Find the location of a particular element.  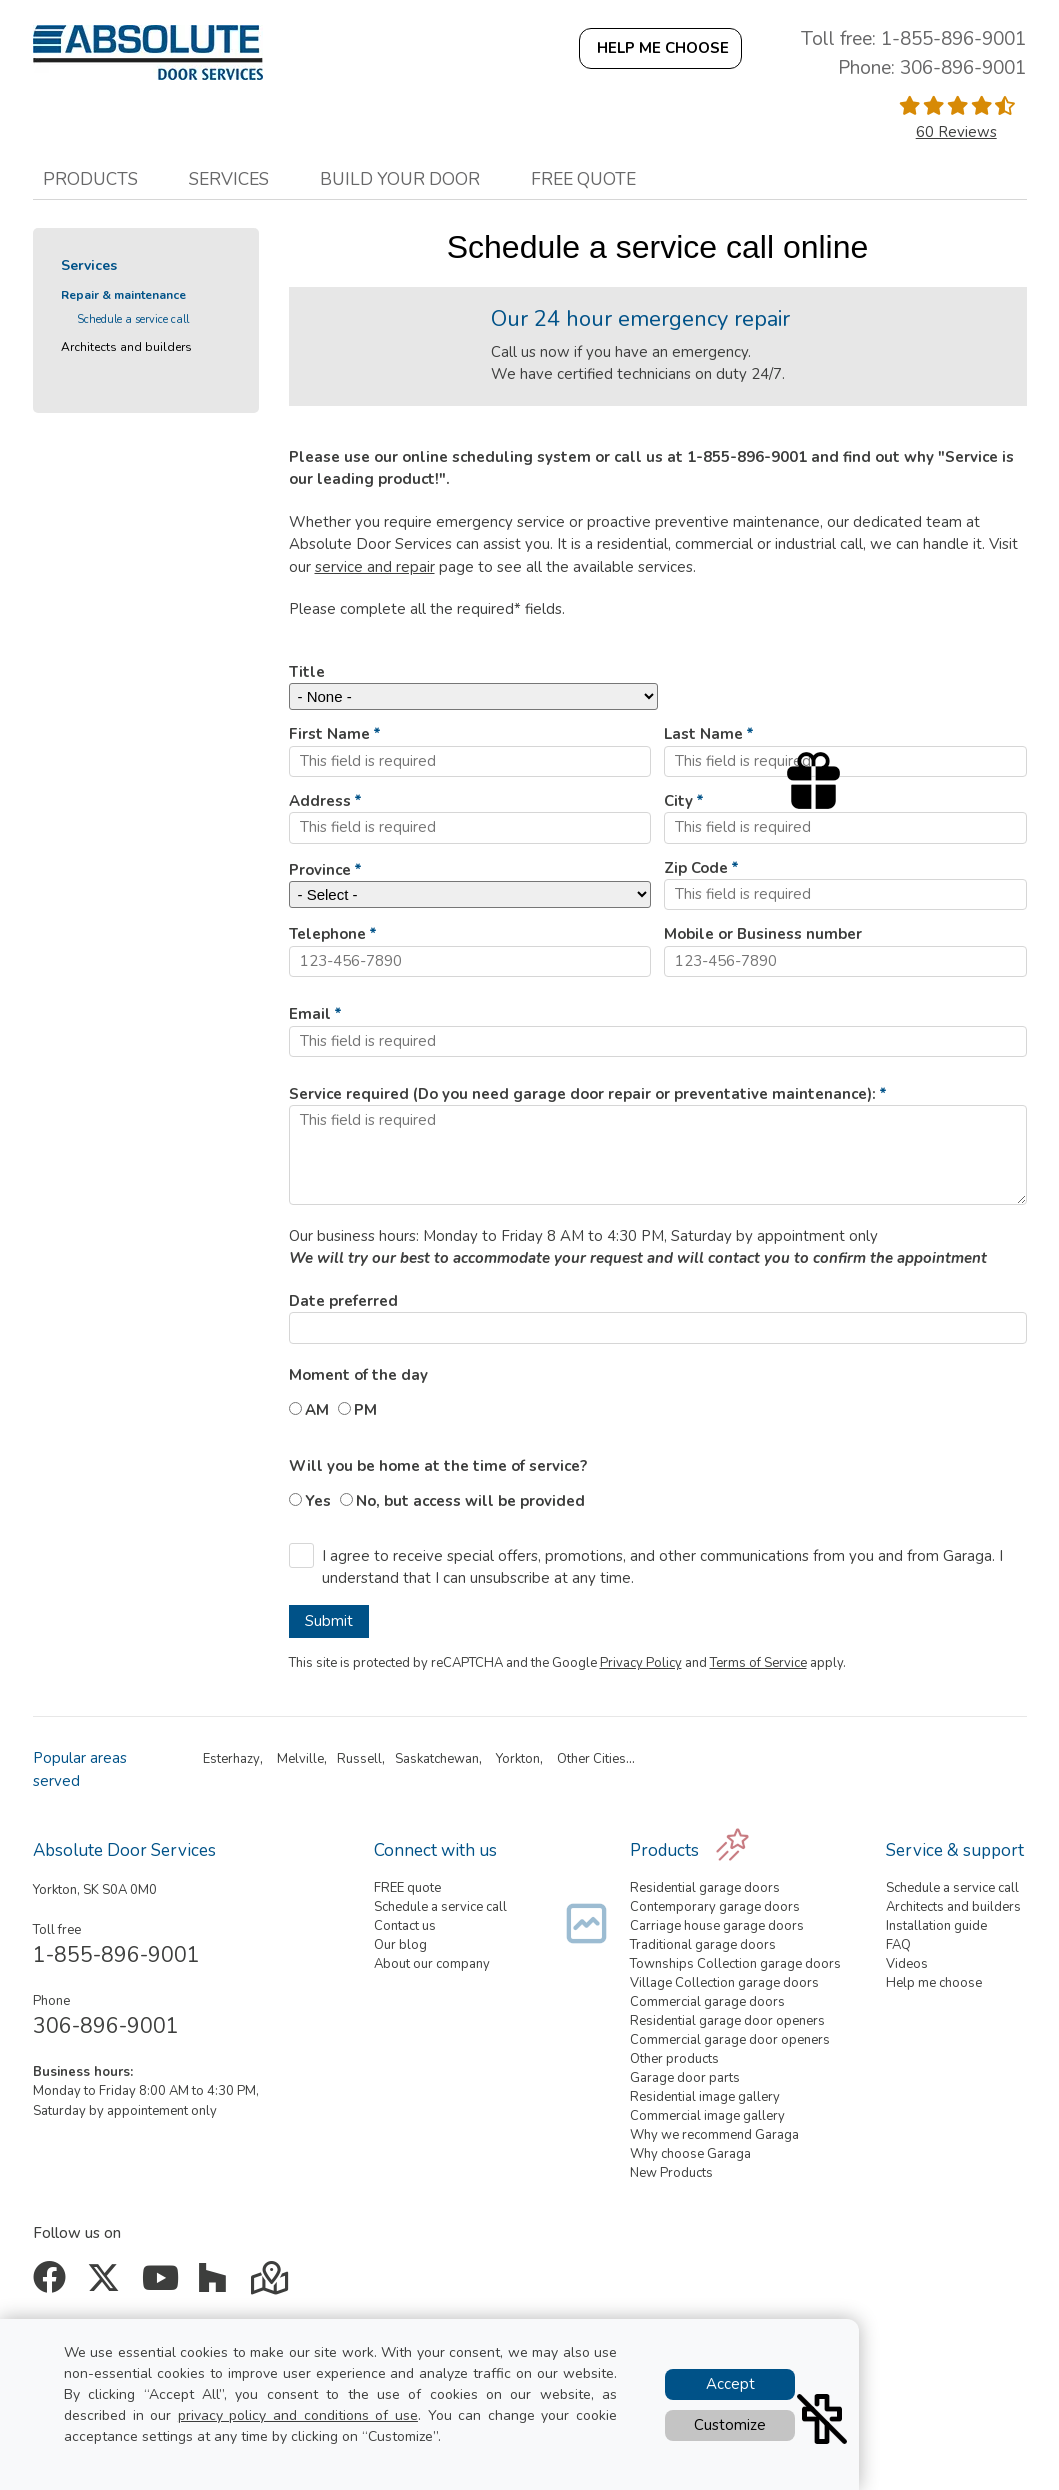

view or redeem a gift is located at coordinates (813, 780).